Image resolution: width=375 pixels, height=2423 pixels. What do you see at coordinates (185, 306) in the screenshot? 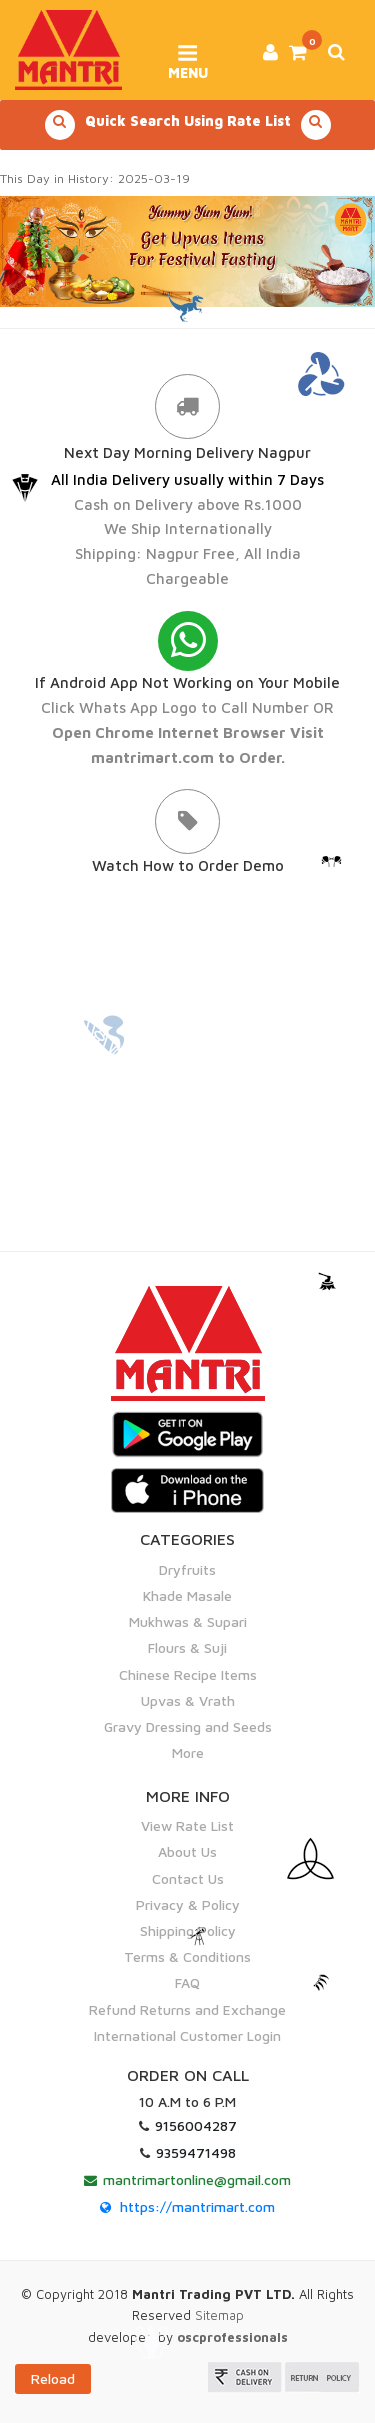
I see `dinosaur or prehistoric creature category in a game` at bounding box center [185, 306].